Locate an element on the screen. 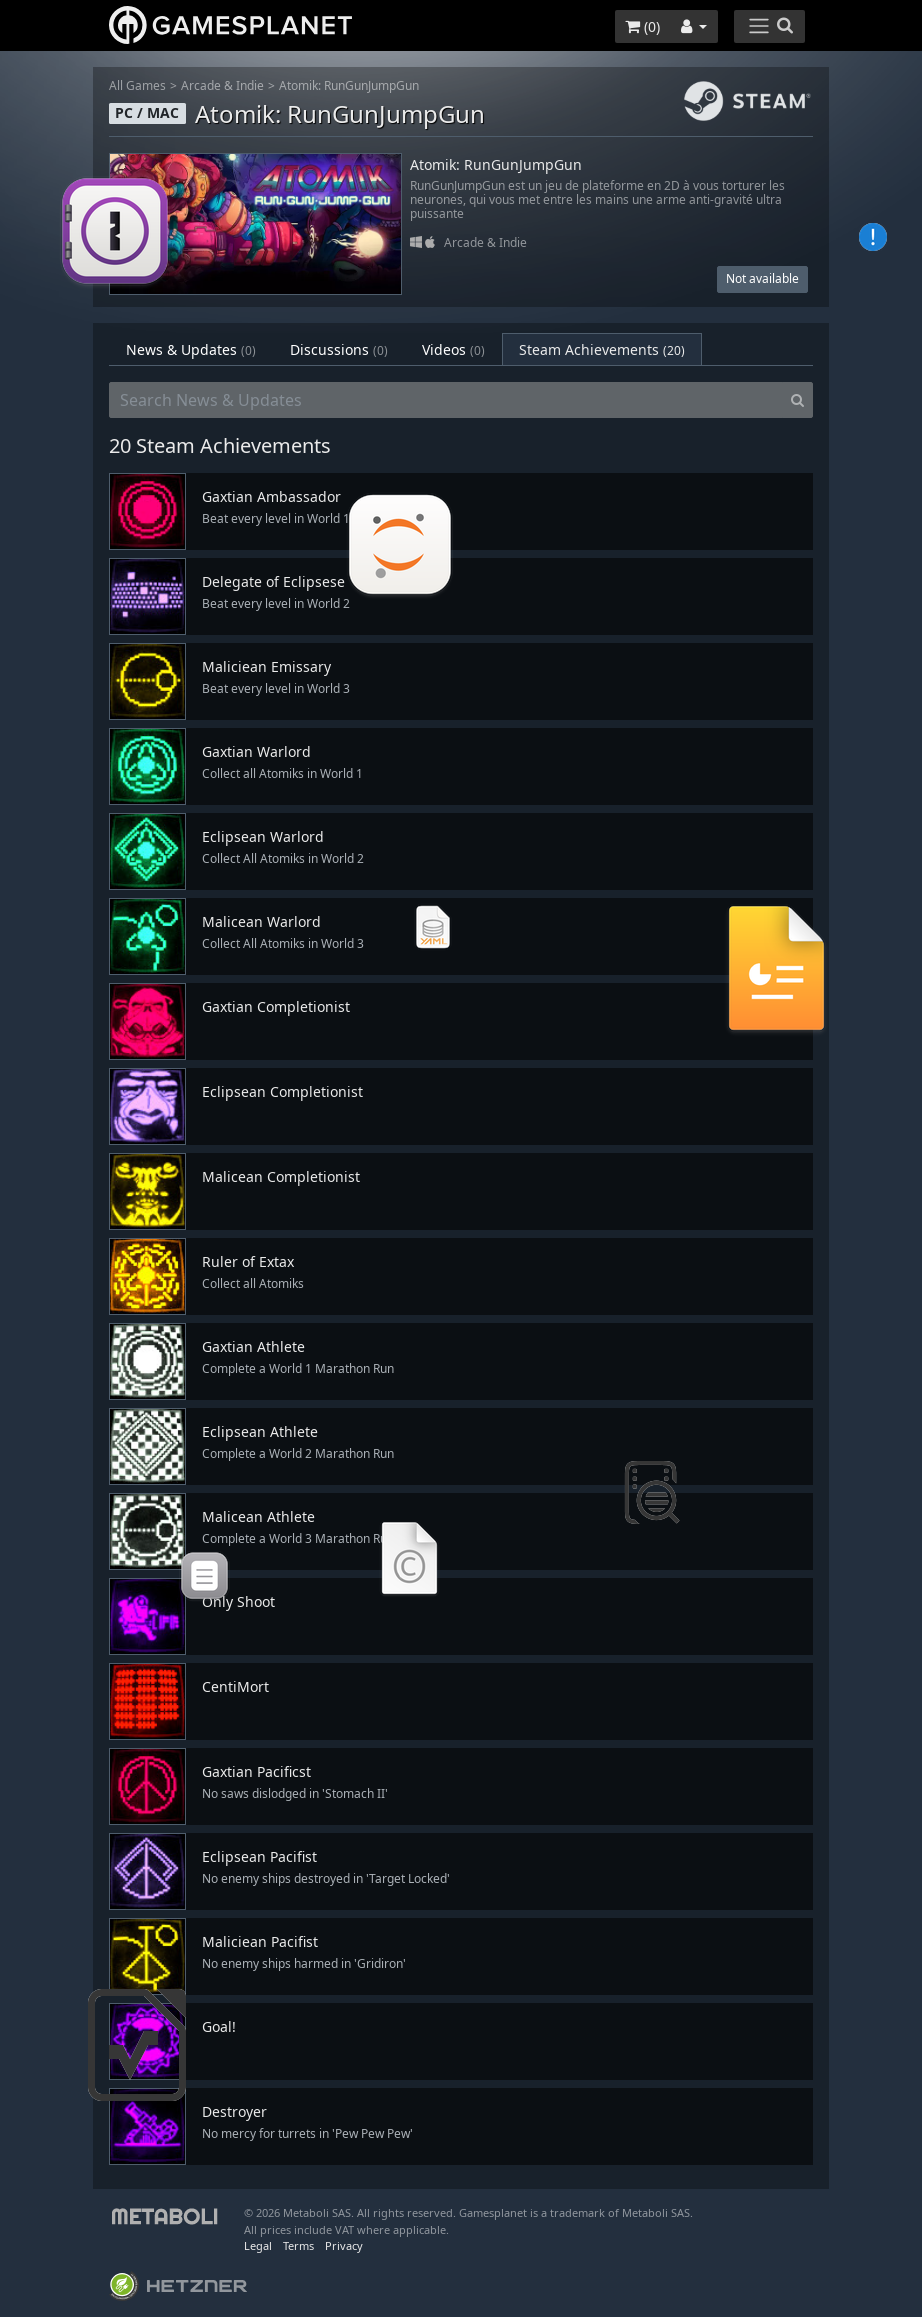 This screenshot has width=922, height=2317. a yaml configuration file is located at coordinates (433, 927).